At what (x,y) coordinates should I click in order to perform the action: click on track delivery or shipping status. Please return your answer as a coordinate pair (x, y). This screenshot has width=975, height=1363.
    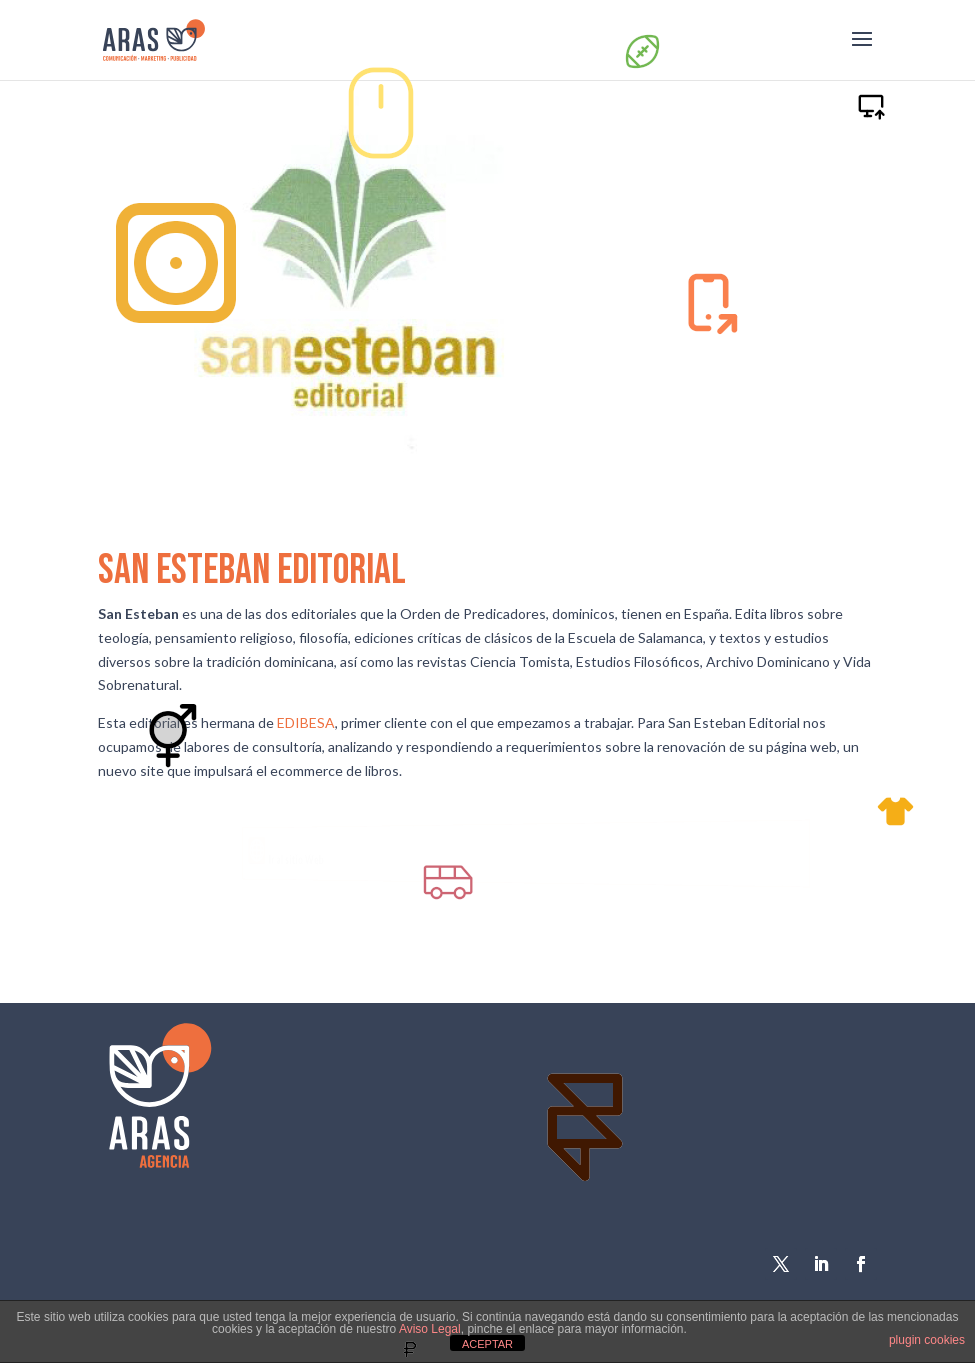
    Looking at the image, I should click on (446, 881).